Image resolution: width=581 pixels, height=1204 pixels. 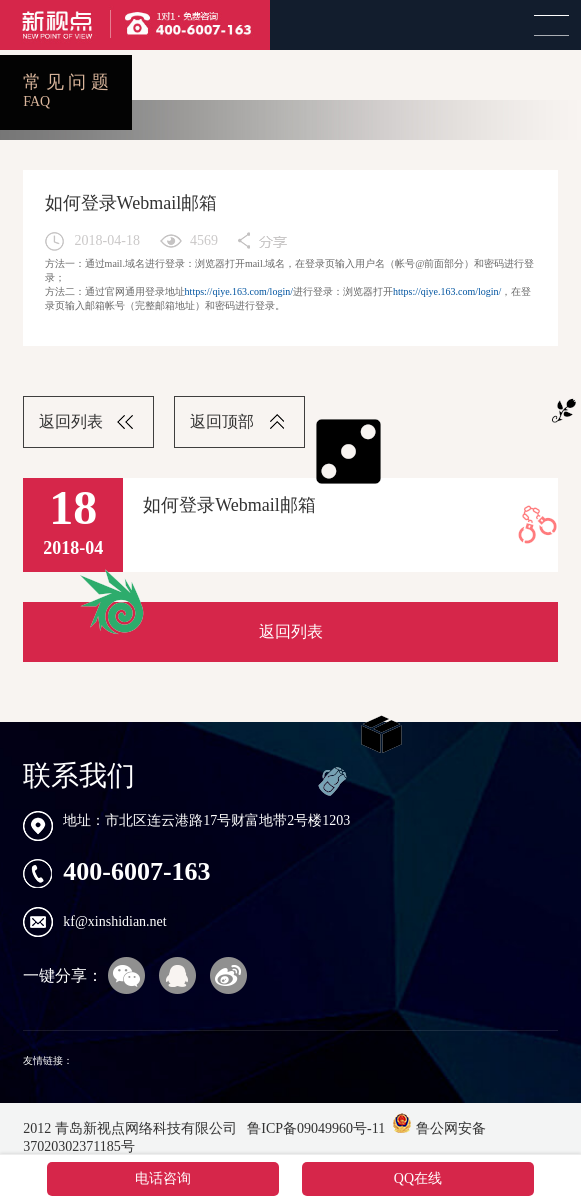 I want to click on select snail creature or enemy type in game, so click(x=113, y=601).